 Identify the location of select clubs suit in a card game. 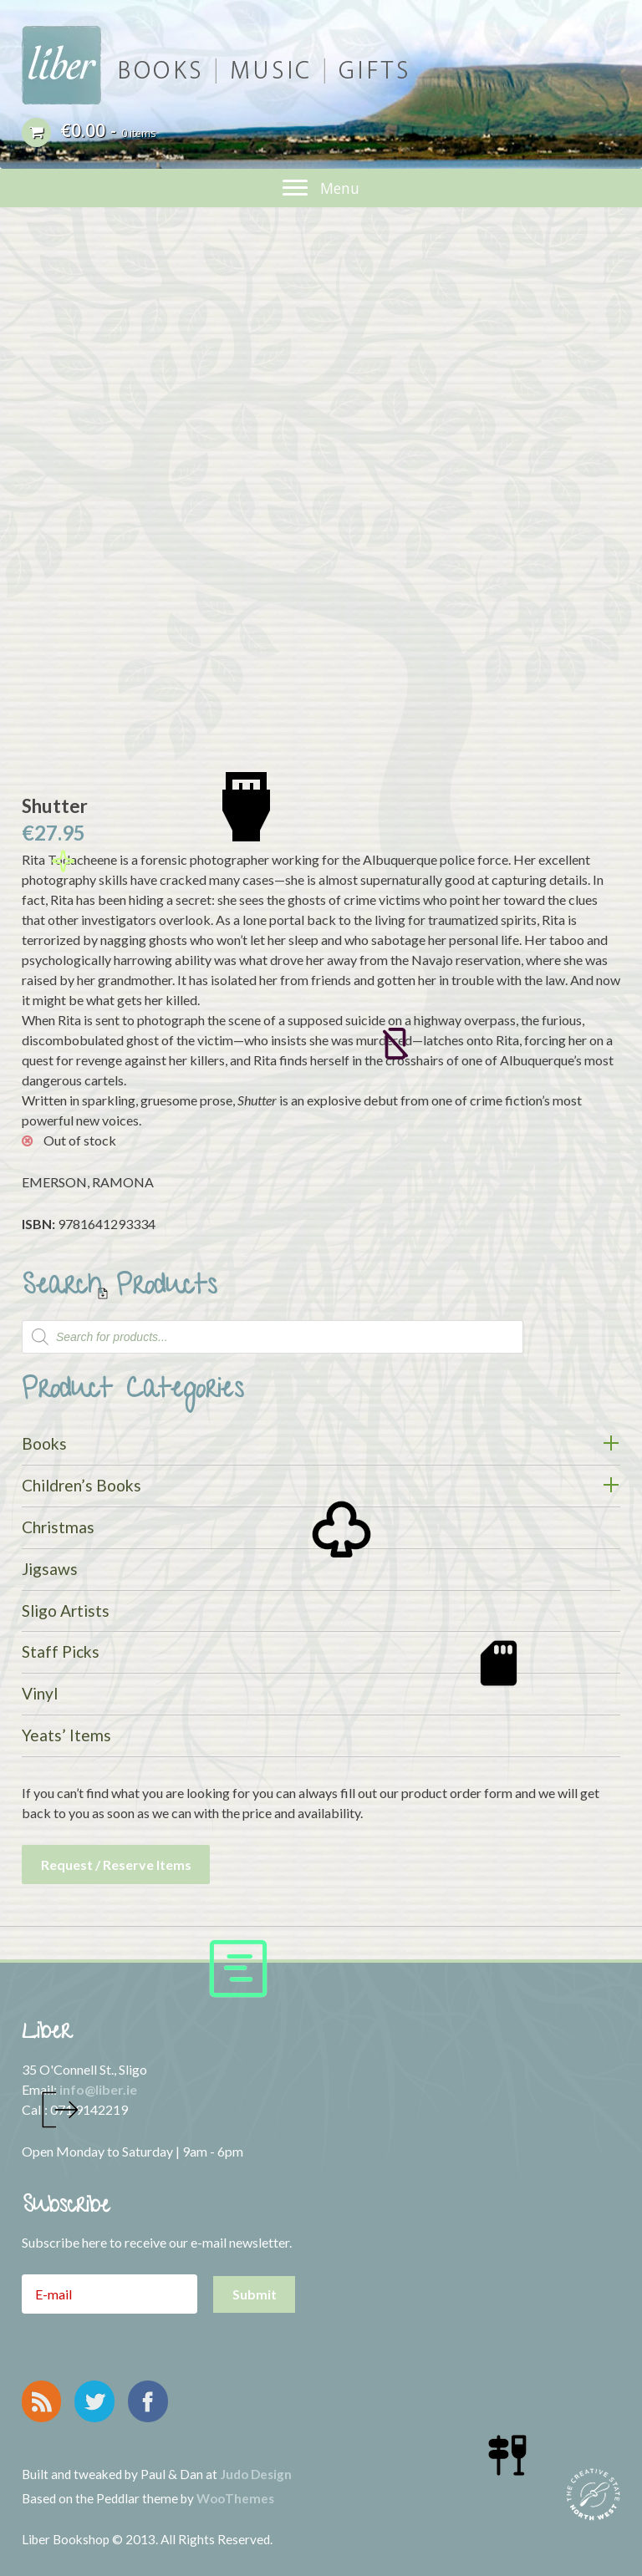
(341, 1530).